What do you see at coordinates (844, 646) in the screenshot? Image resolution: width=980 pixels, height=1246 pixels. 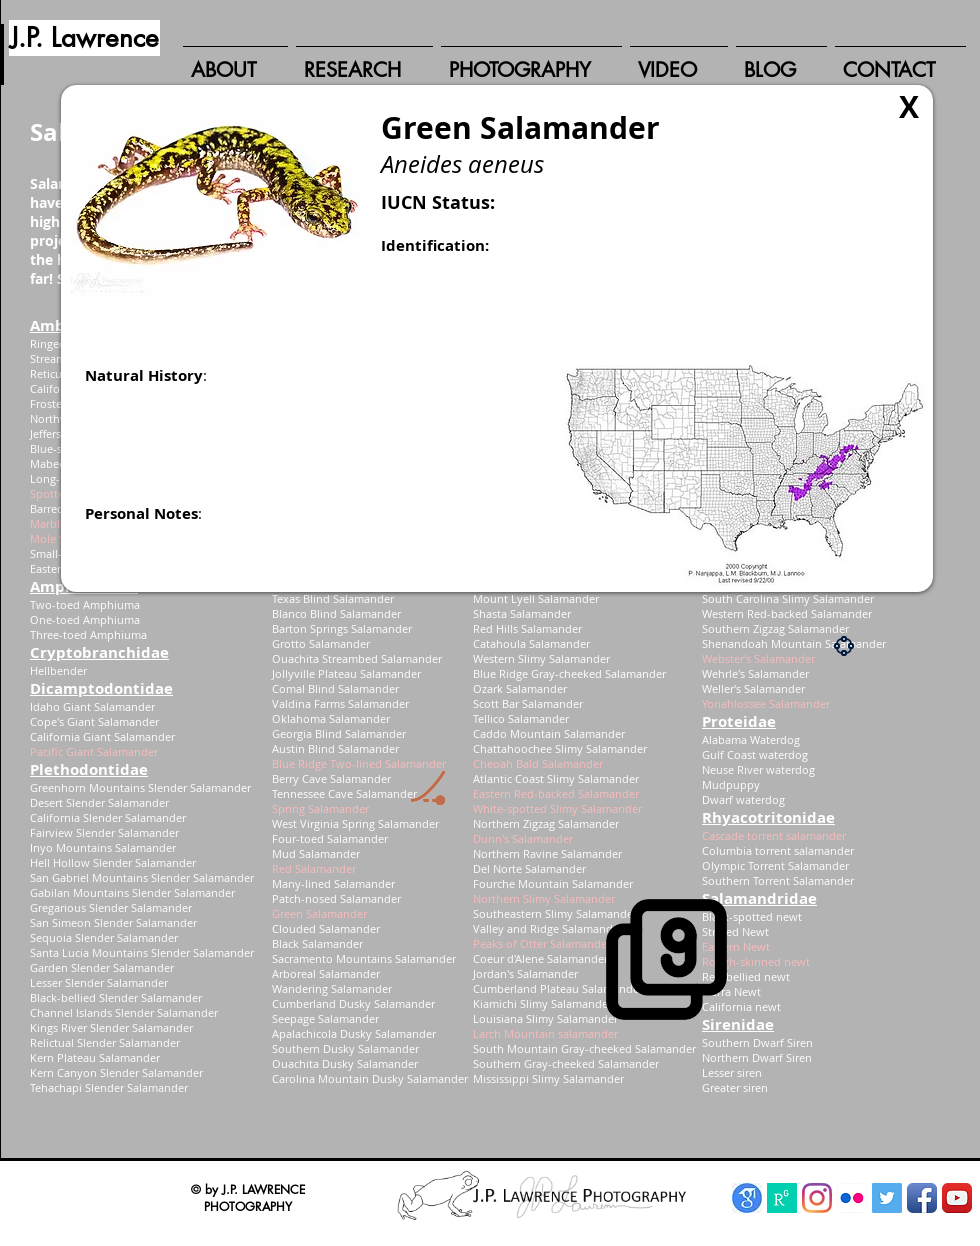 I see `edit vector path anchor points` at bounding box center [844, 646].